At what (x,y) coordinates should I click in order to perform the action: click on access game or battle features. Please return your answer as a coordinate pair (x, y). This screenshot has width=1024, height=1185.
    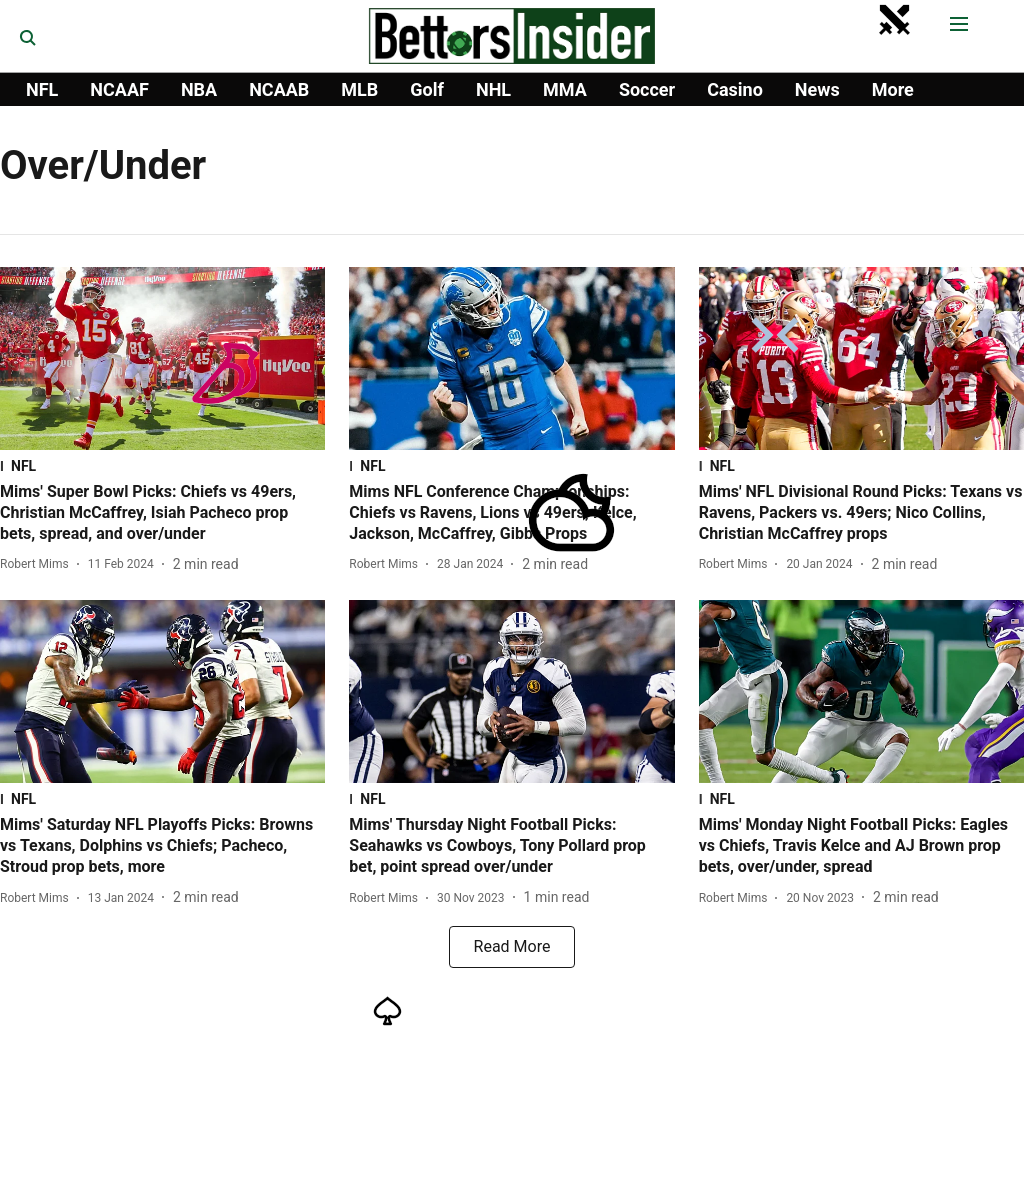
    Looking at the image, I should click on (894, 19).